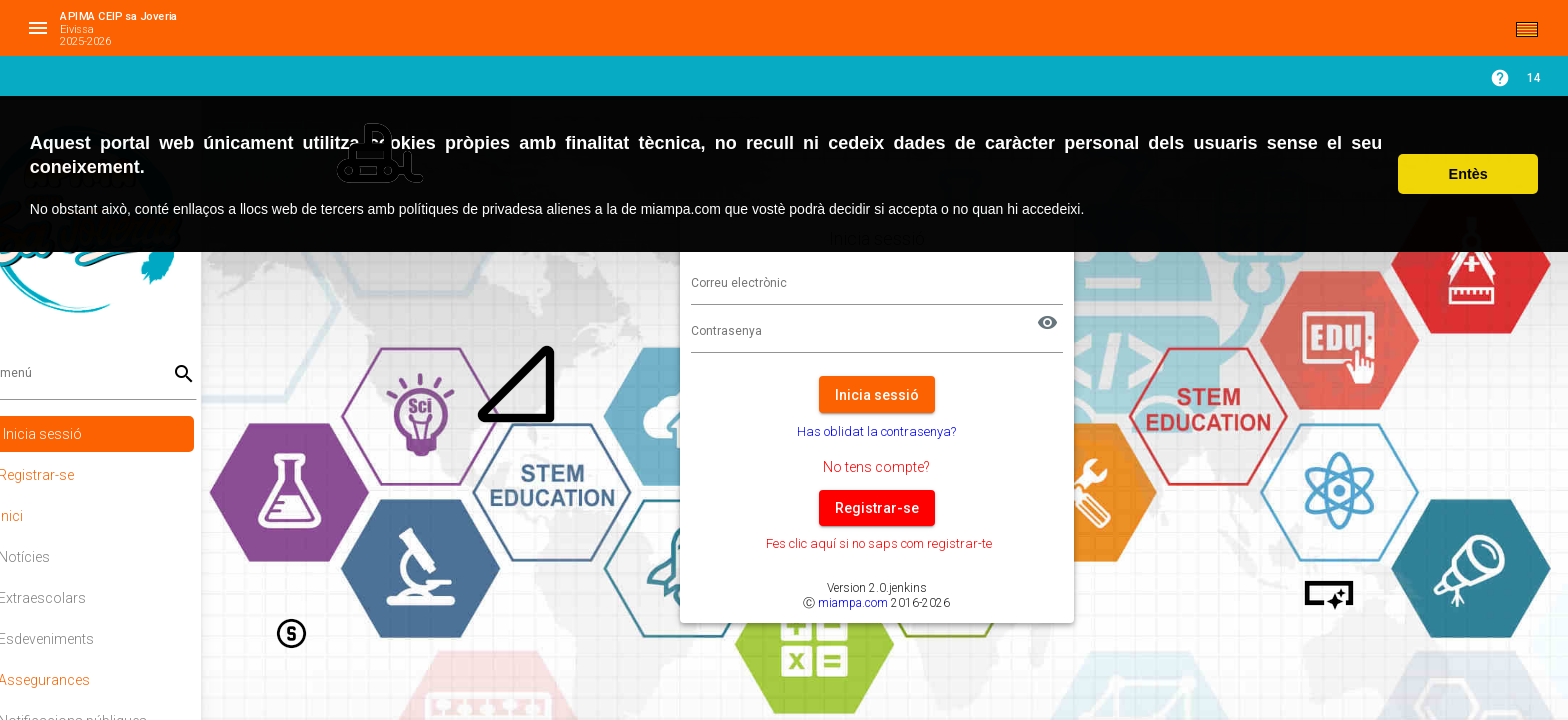 The image size is (1568, 720). Describe the element at coordinates (380, 151) in the screenshot. I see `construction or earthwork services` at that location.